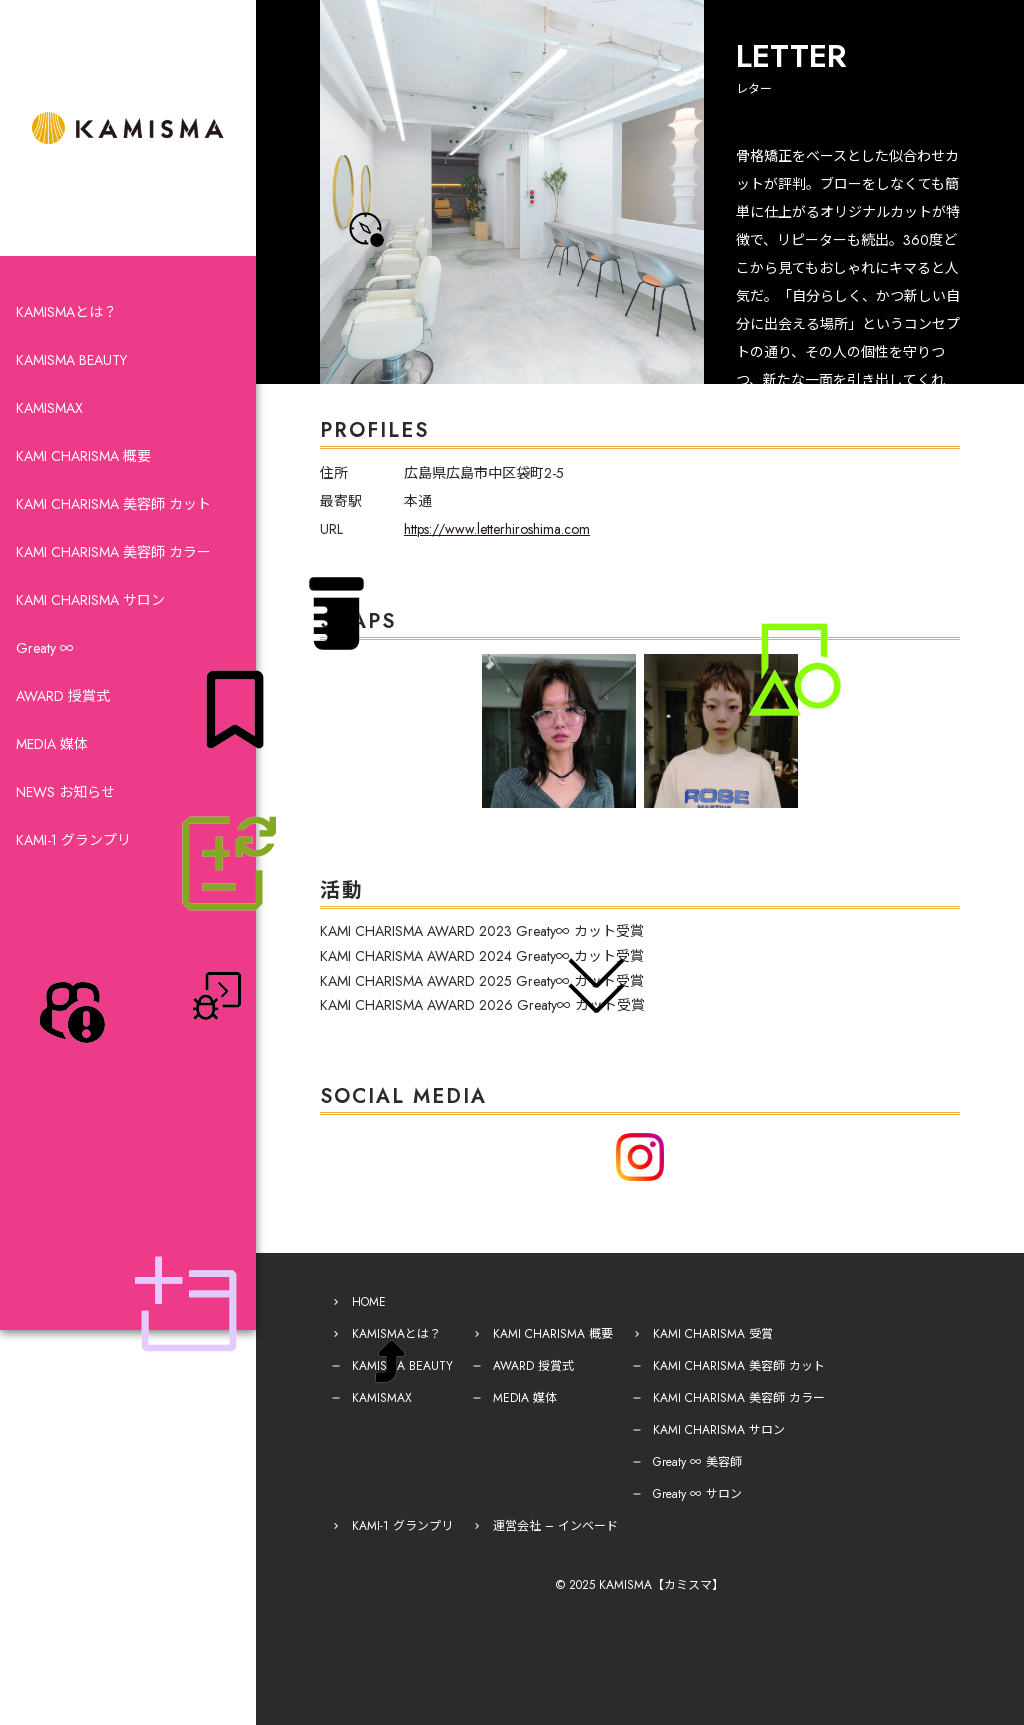 This screenshot has height=1725, width=1024. Describe the element at coordinates (365, 228) in the screenshot. I see `indicates current location on a map` at that location.